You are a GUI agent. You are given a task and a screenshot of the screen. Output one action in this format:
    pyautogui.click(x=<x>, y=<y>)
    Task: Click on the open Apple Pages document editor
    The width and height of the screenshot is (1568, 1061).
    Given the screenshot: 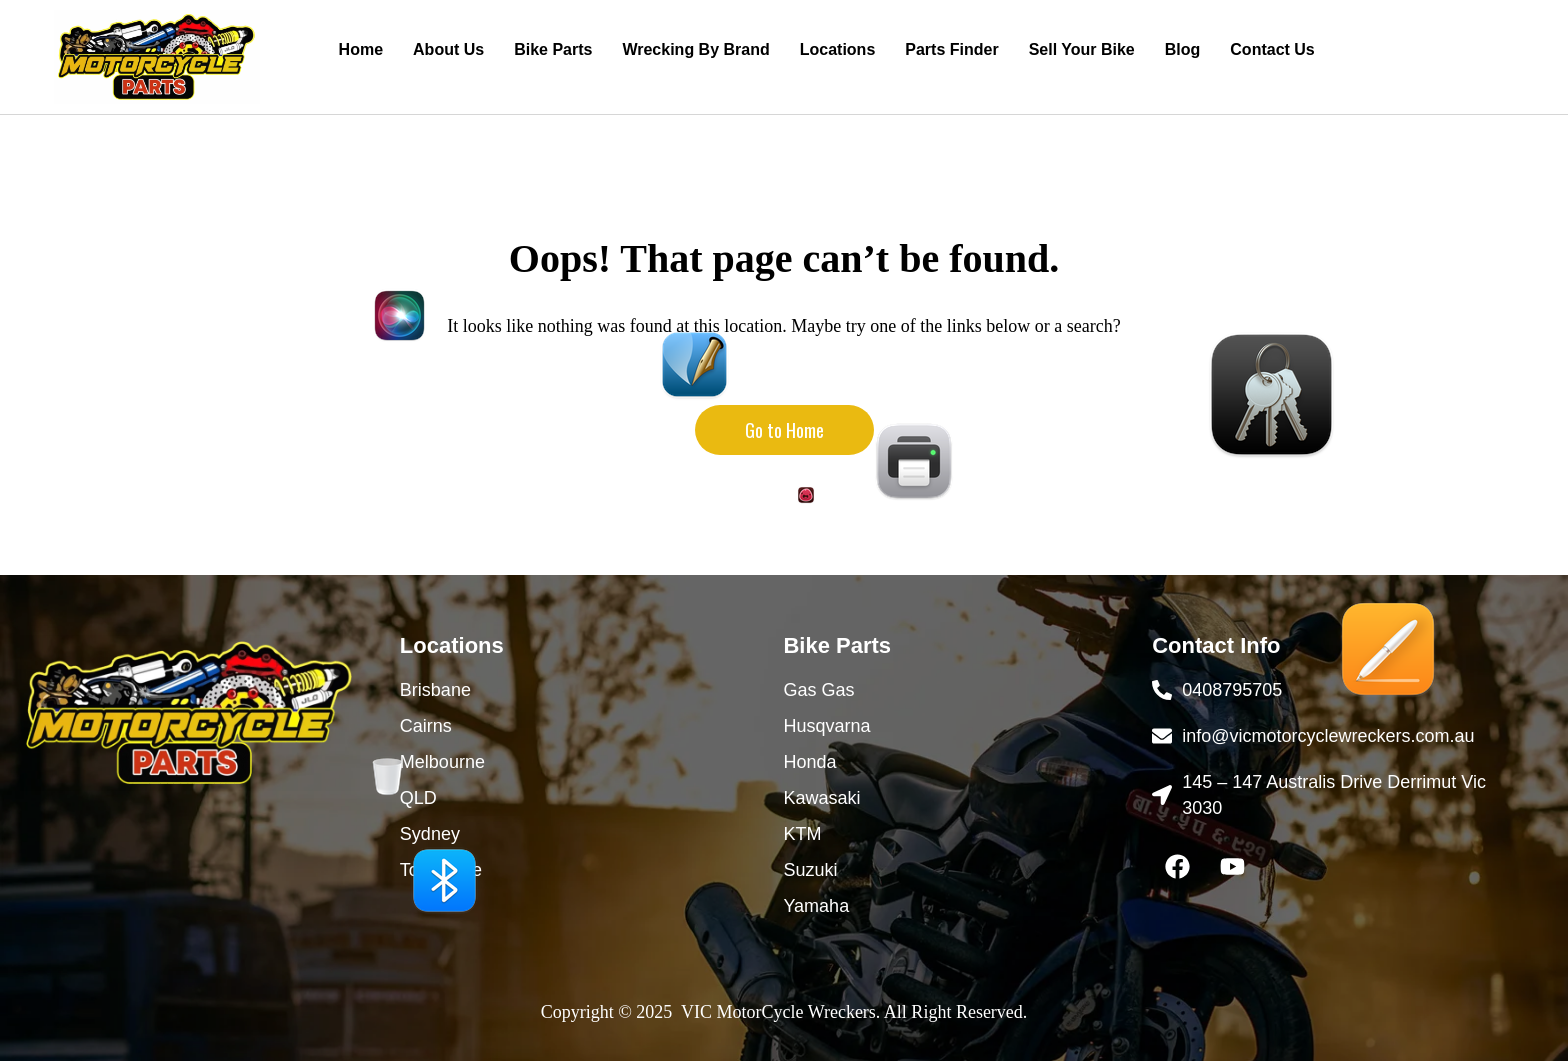 What is the action you would take?
    pyautogui.click(x=1388, y=649)
    